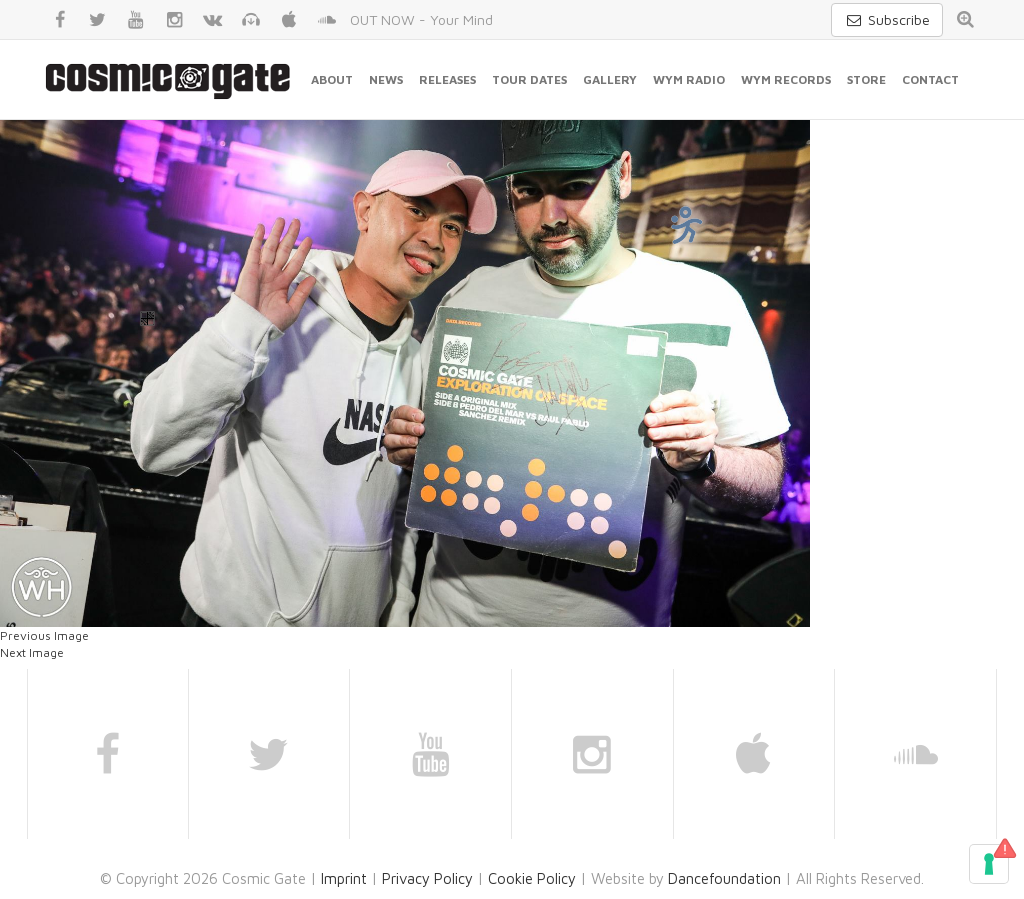 The height and width of the screenshot is (899, 1024). What do you see at coordinates (147, 318) in the screenshot?
I see `indicates transparency or no background in image editing` at bounding box center [147, 318].